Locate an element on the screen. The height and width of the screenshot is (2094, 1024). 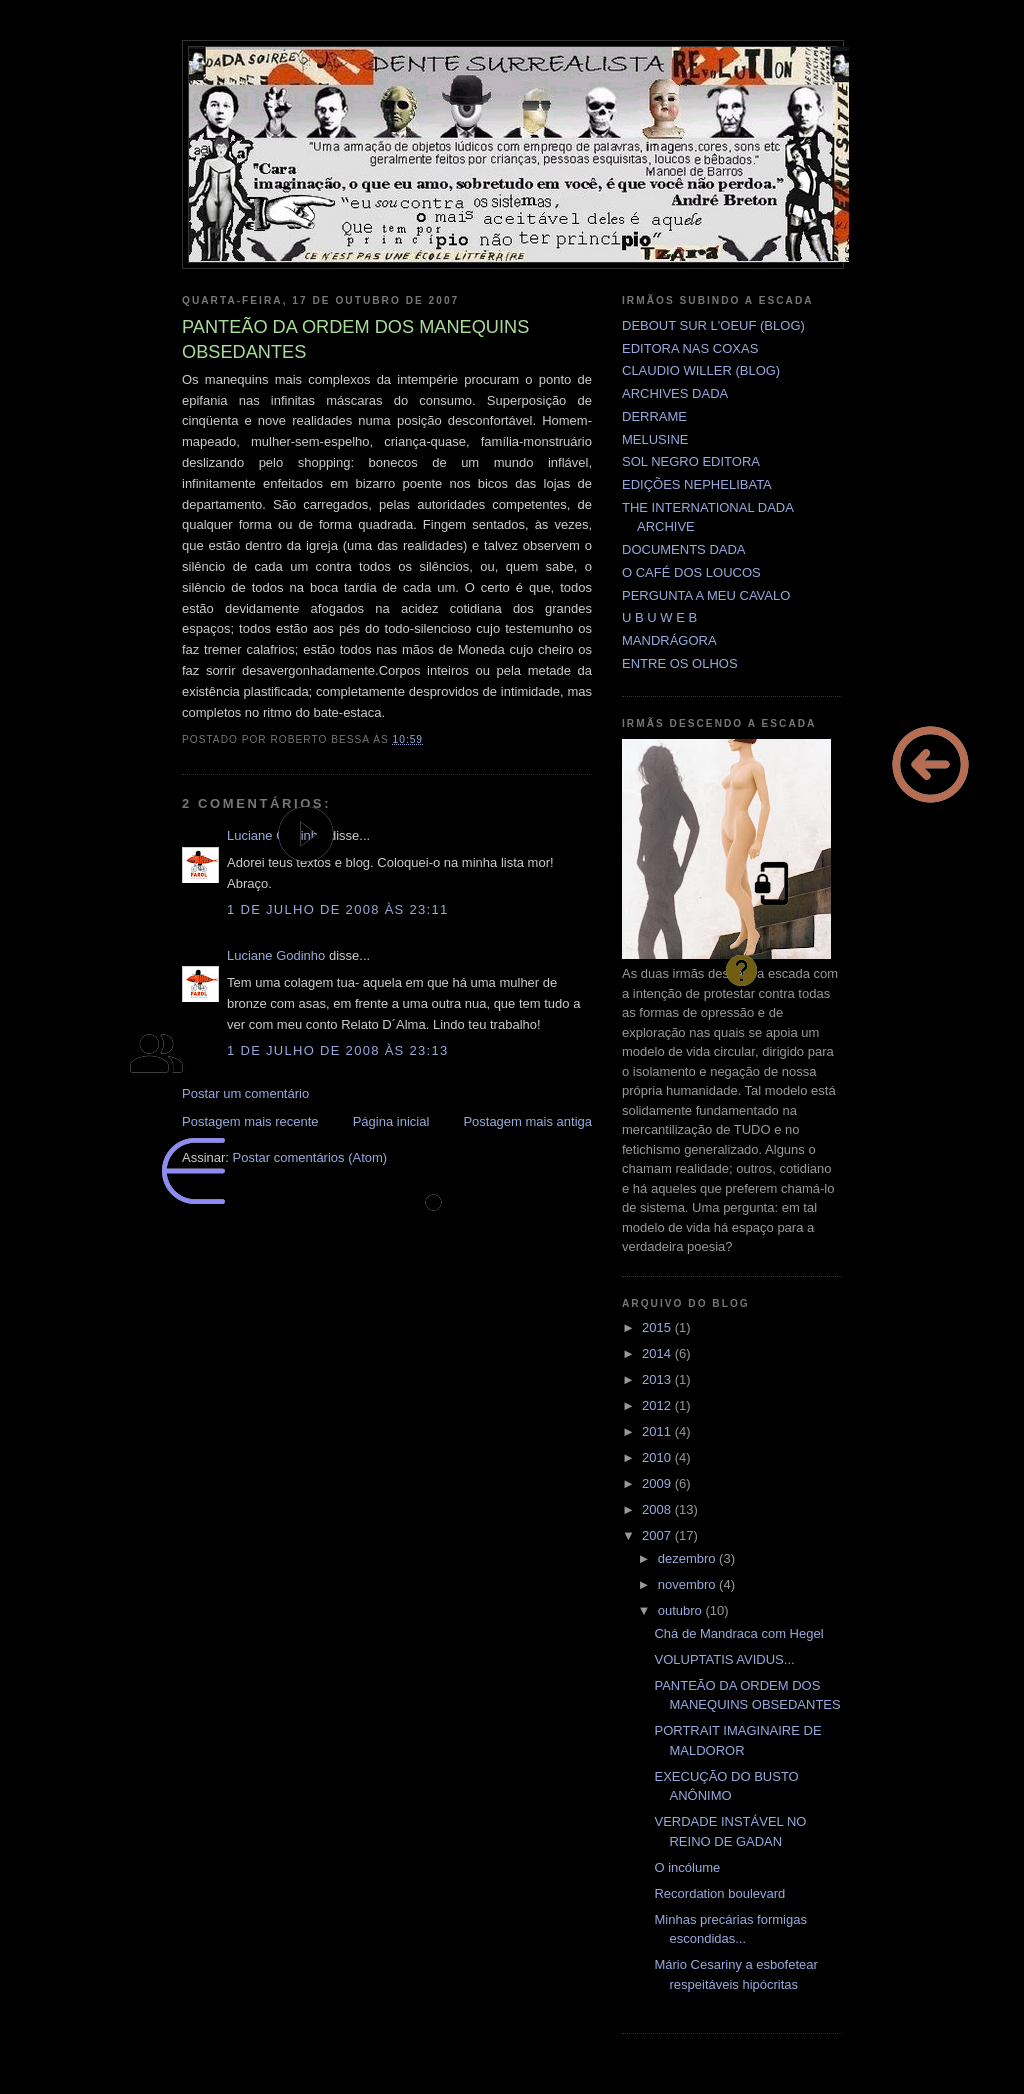
indicates set membership in mathematical notation is located at coordinates (195, 1171).